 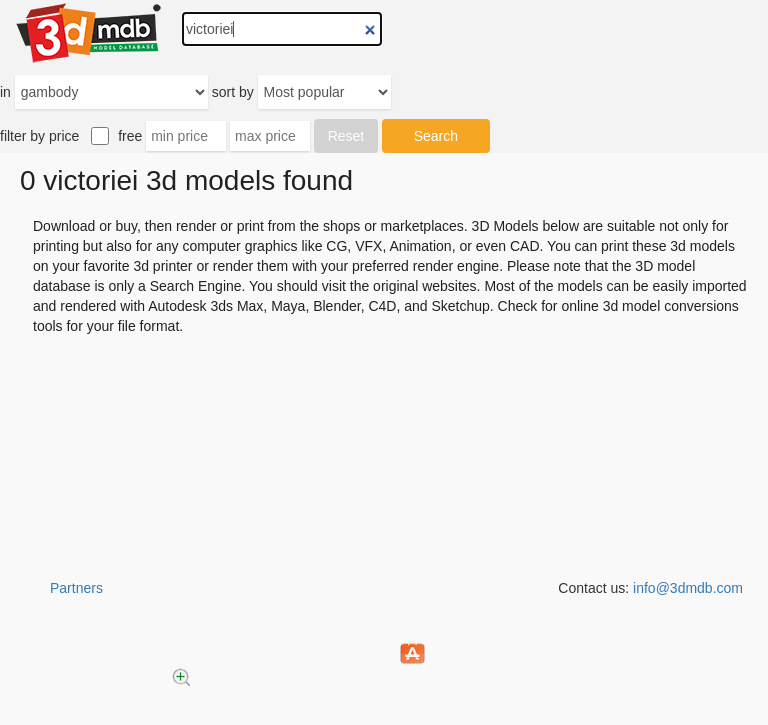 I want to click on open the software center to browse and install apps, so click(x=412, y=653).